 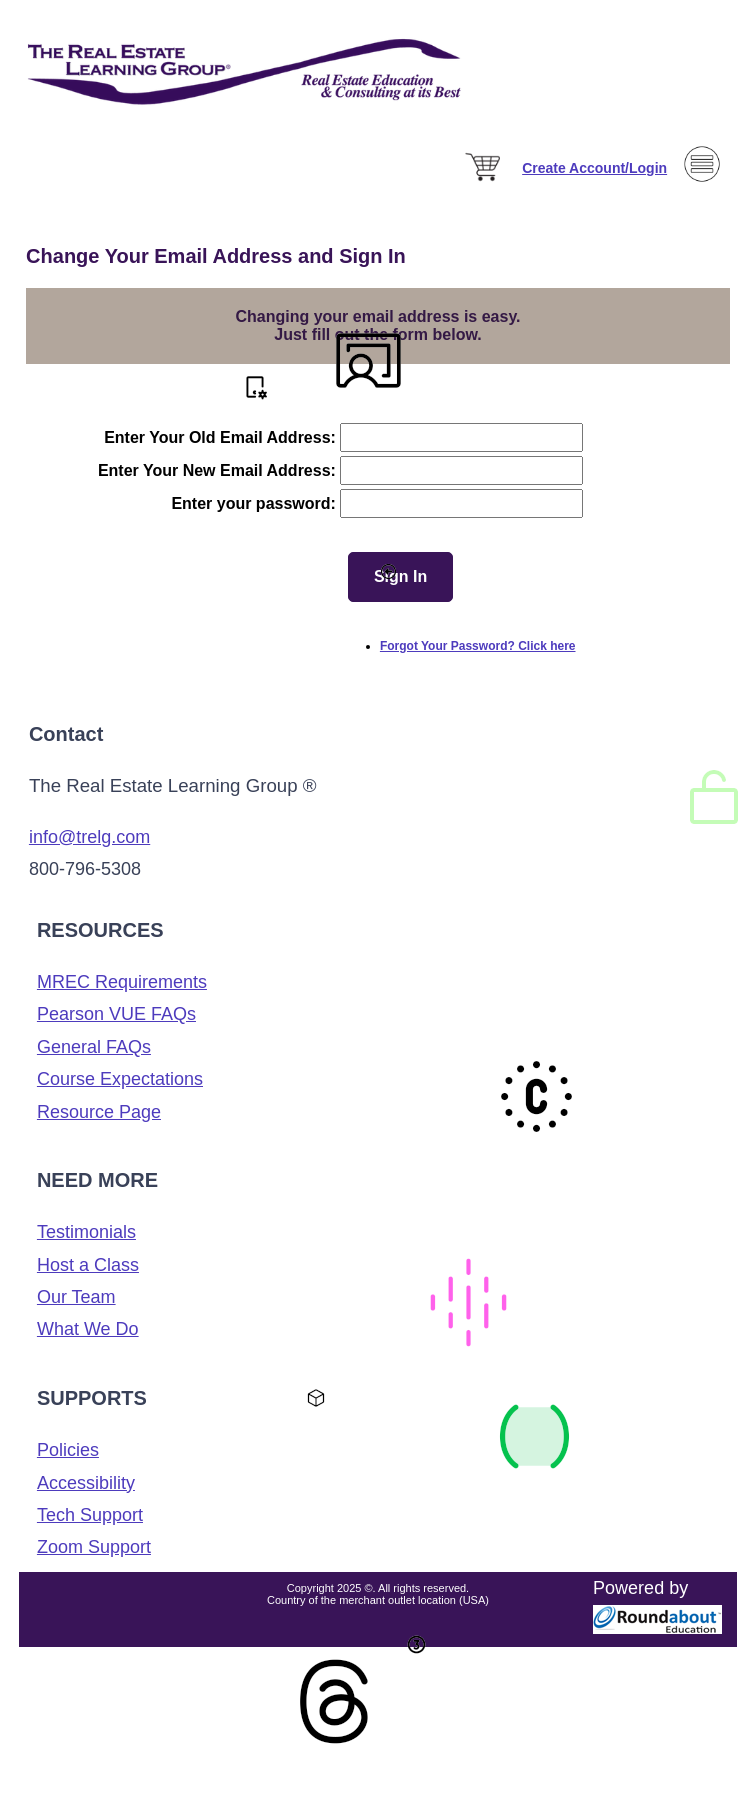 I want to click on indicates step three in a multi-step process, so click(x=416, y=1644).